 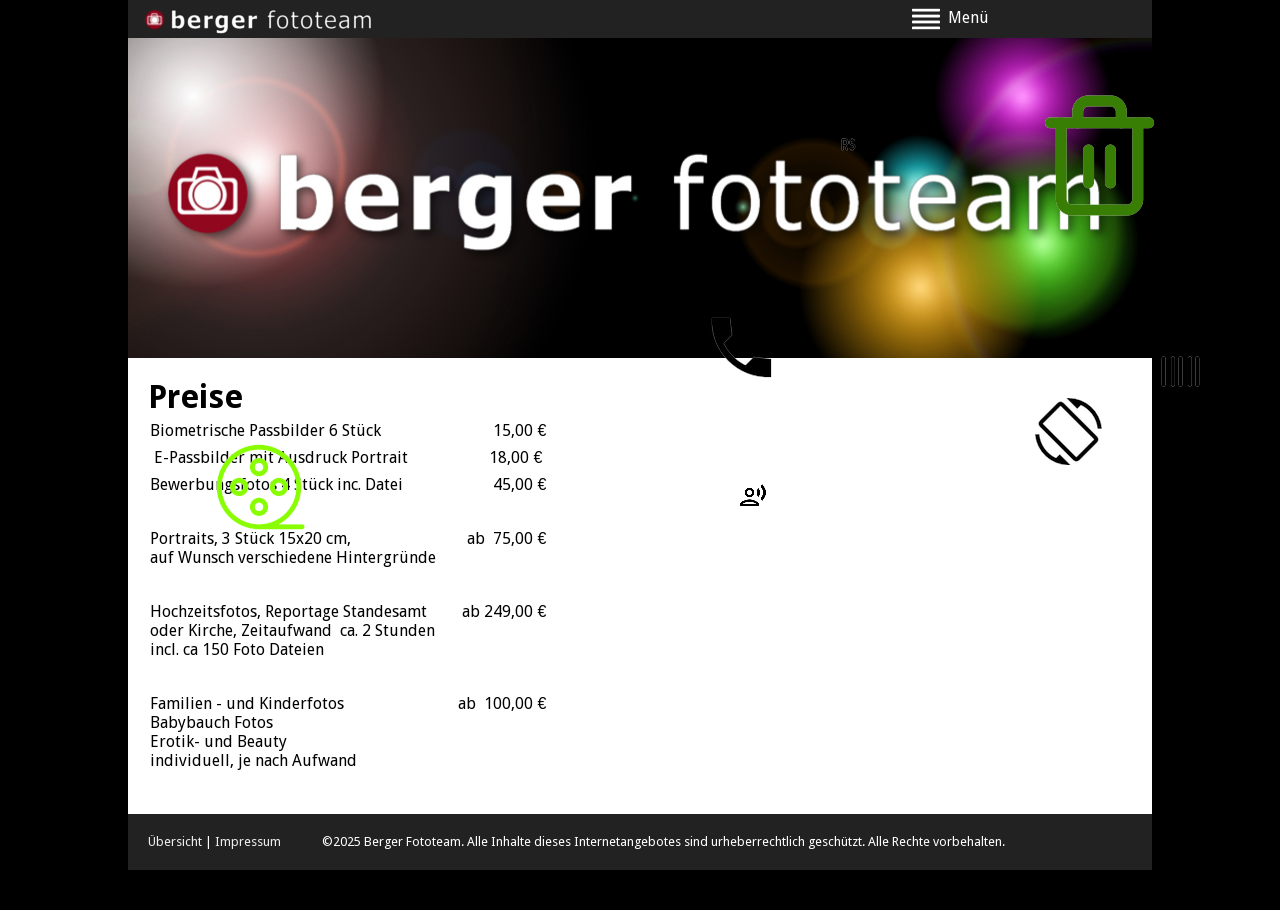 I want to click on open the app drawer or launcher, so click(x=24, y=734).